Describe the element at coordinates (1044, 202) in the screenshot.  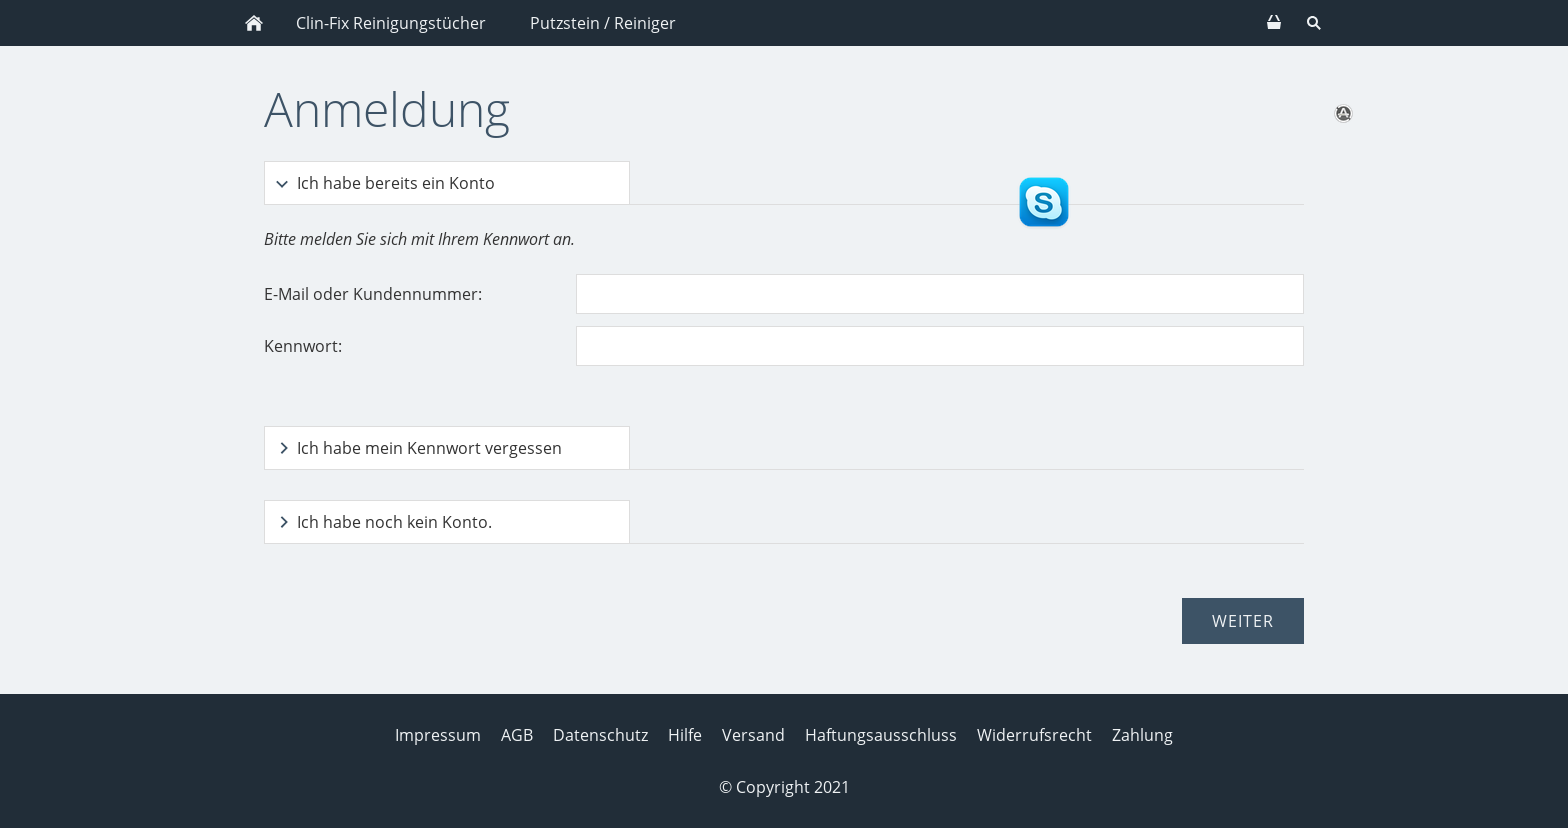
I see `open Skype app` at that location.